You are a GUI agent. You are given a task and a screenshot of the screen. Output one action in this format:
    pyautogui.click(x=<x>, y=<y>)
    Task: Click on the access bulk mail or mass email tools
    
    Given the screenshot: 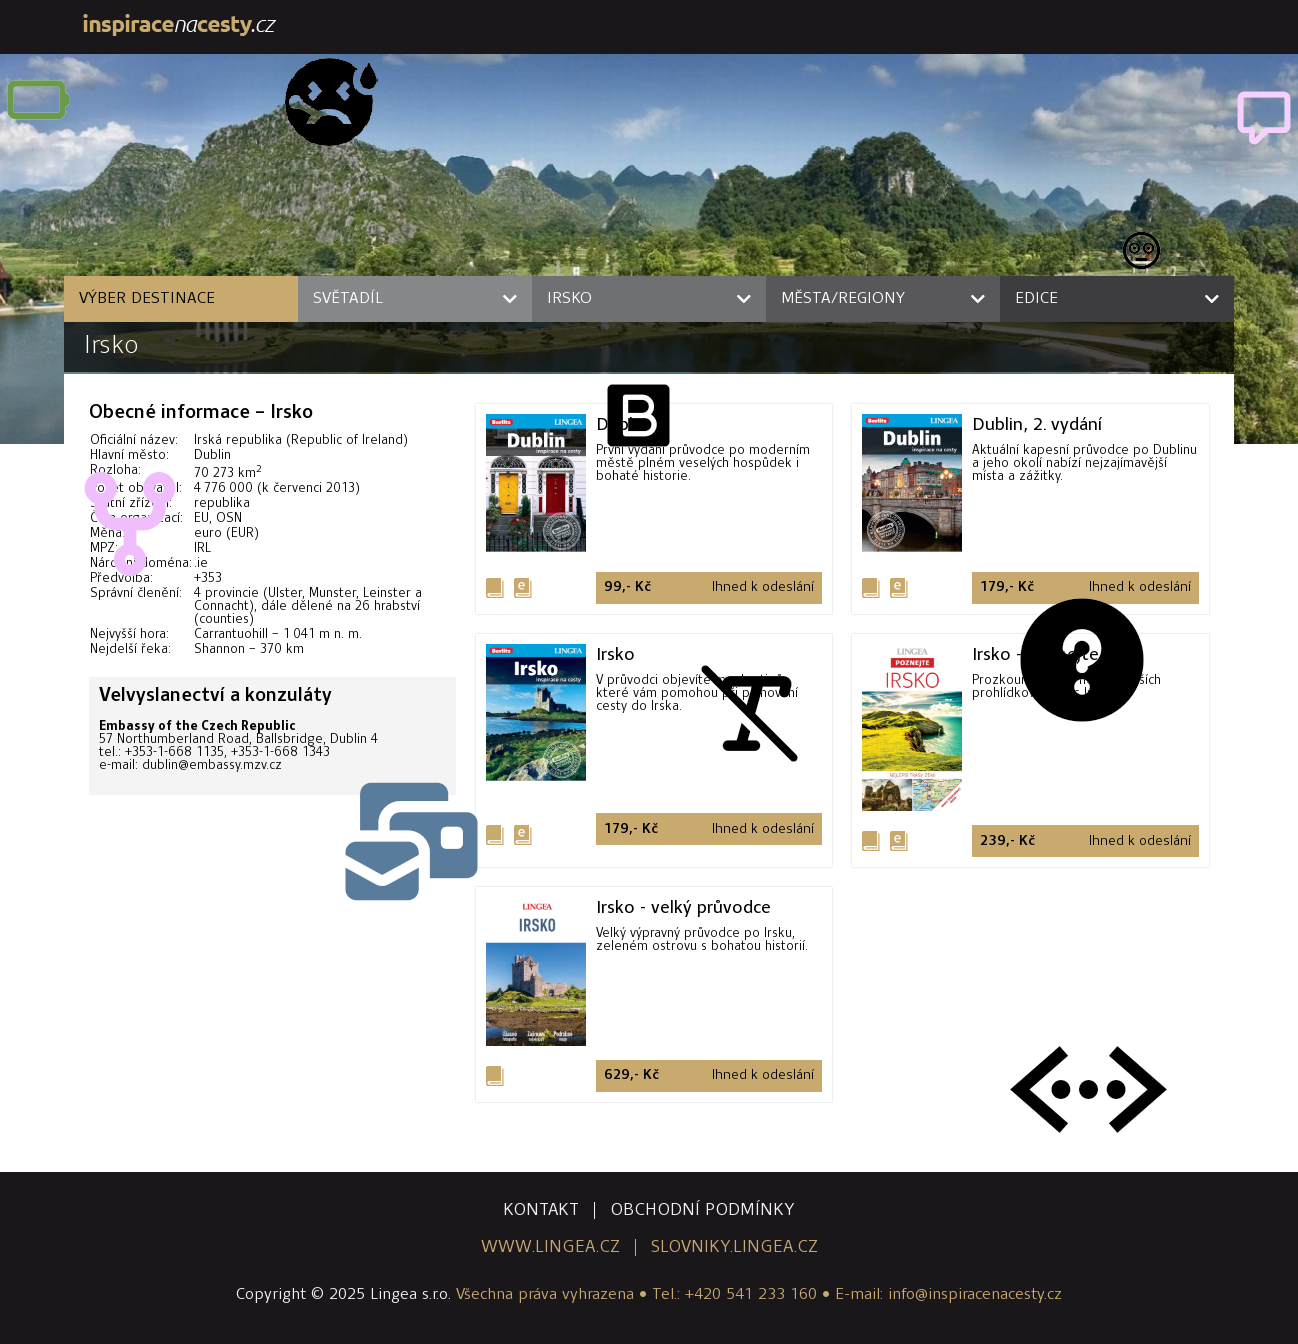 What is the action you would take?
    pyautogui.click(x=411, y=841)
    